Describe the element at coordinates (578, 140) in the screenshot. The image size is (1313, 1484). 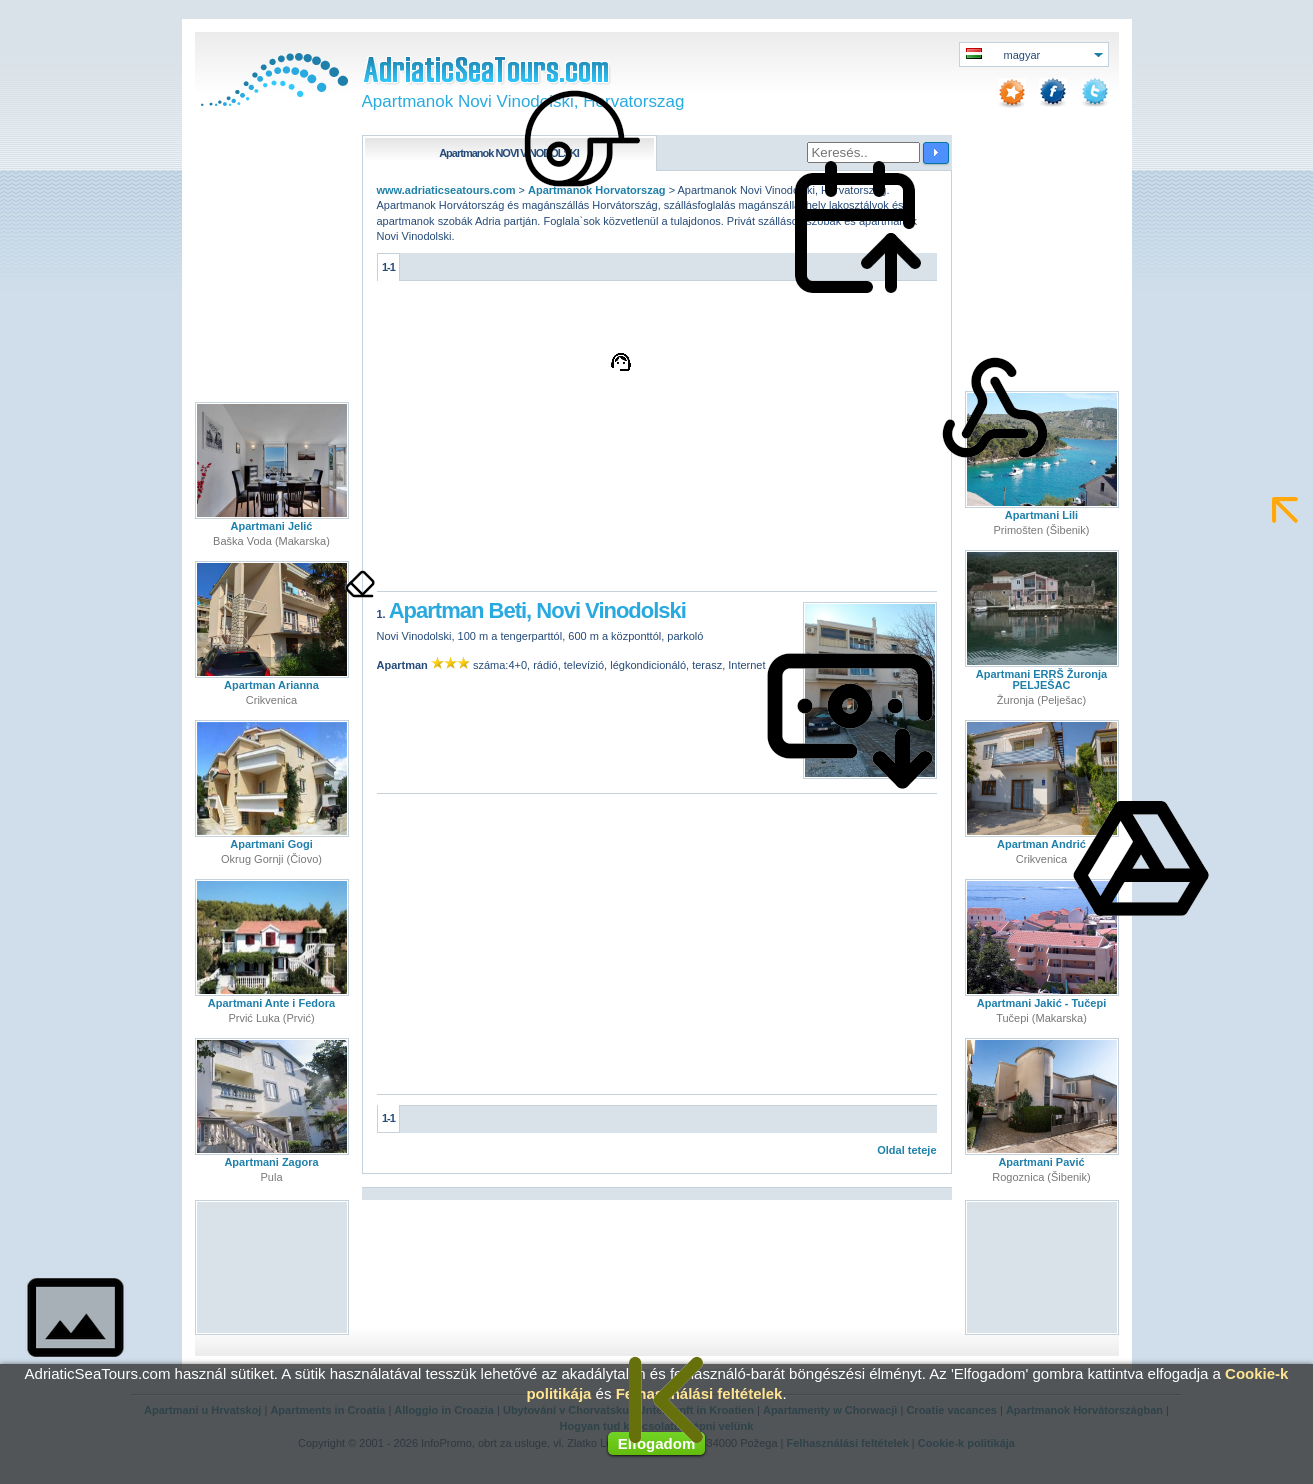
I see `access baseball or sports-related content` at that location.